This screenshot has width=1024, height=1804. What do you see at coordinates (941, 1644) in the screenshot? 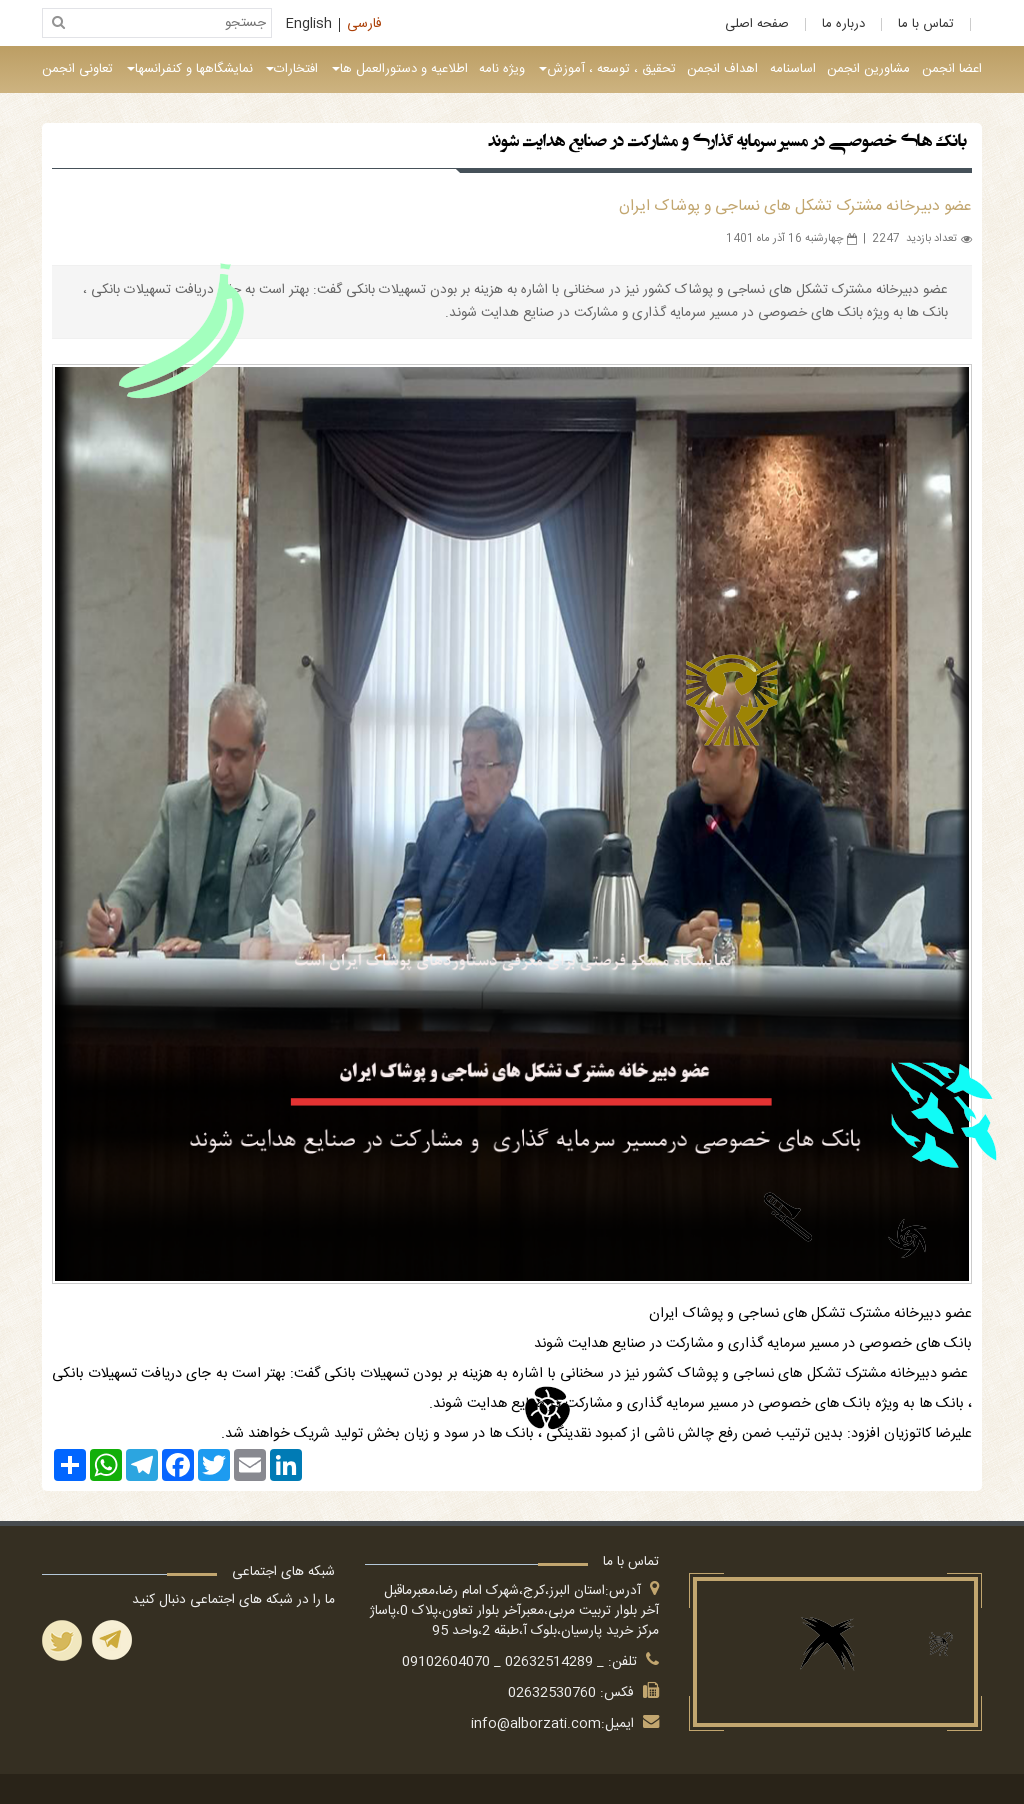
I see `fishing lure or jig equipment icon` at bounding box center [941, 1644].